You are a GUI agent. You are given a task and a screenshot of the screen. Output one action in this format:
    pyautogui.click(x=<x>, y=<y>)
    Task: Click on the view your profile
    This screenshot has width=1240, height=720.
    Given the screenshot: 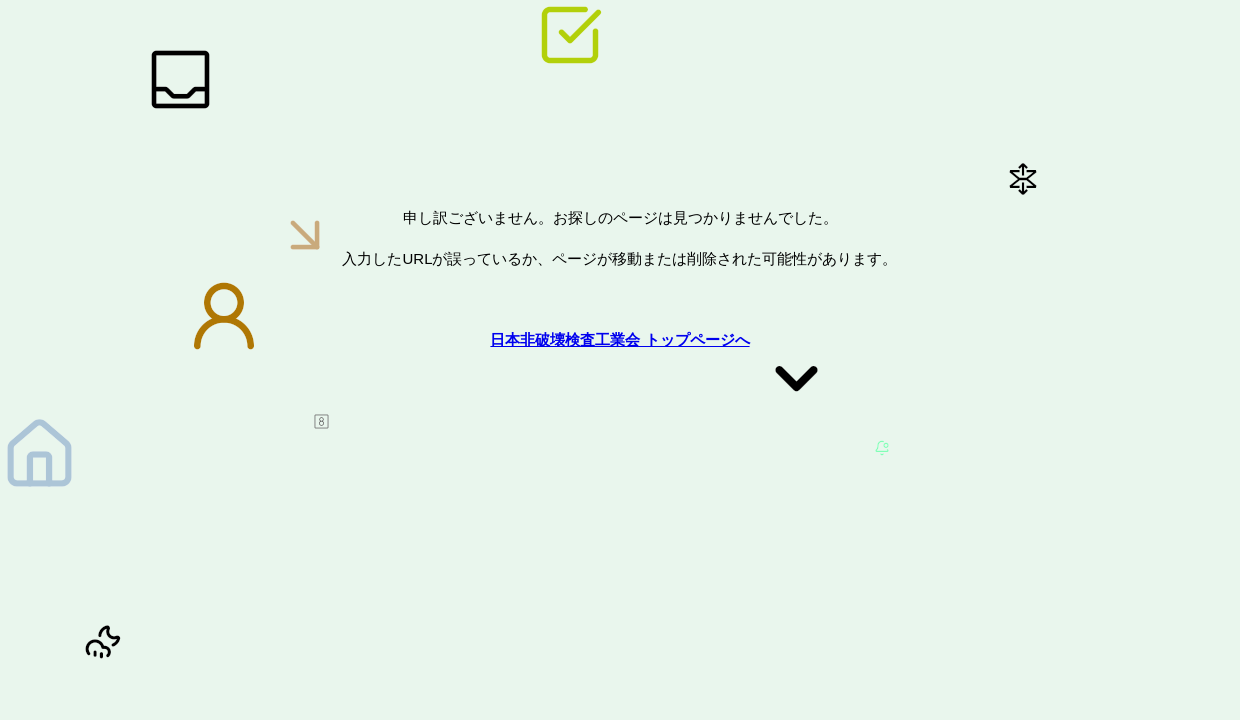 What is the action you would take?
    pyautogui.click(x=224, y=316)
    